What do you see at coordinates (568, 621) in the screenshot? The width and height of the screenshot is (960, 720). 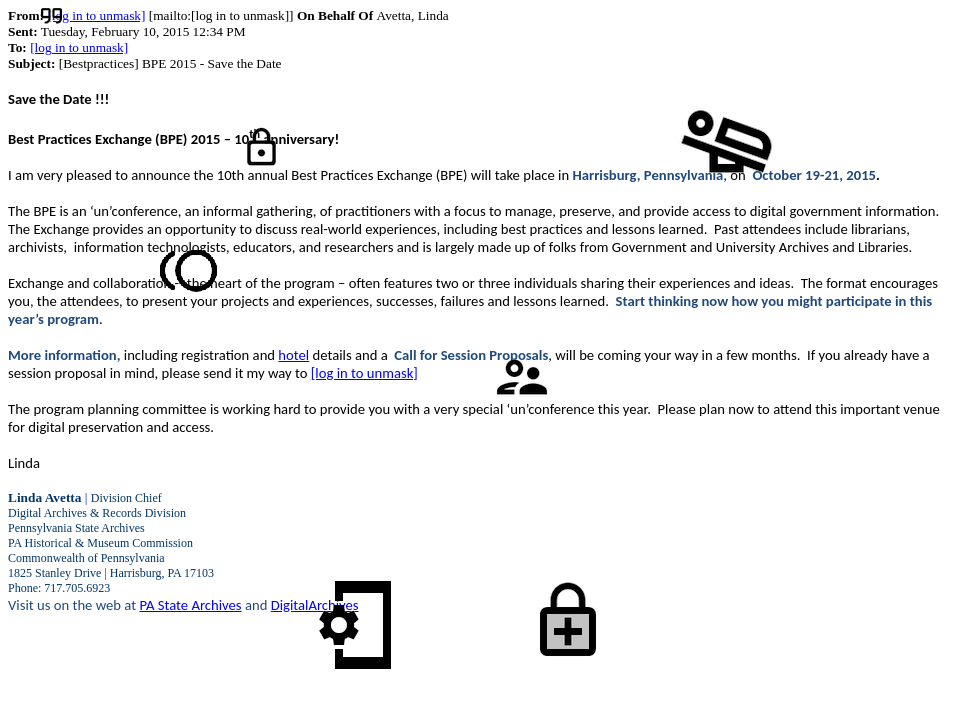 I see `indicates enhanced or additional security protection` at bounding box center [568, 621].